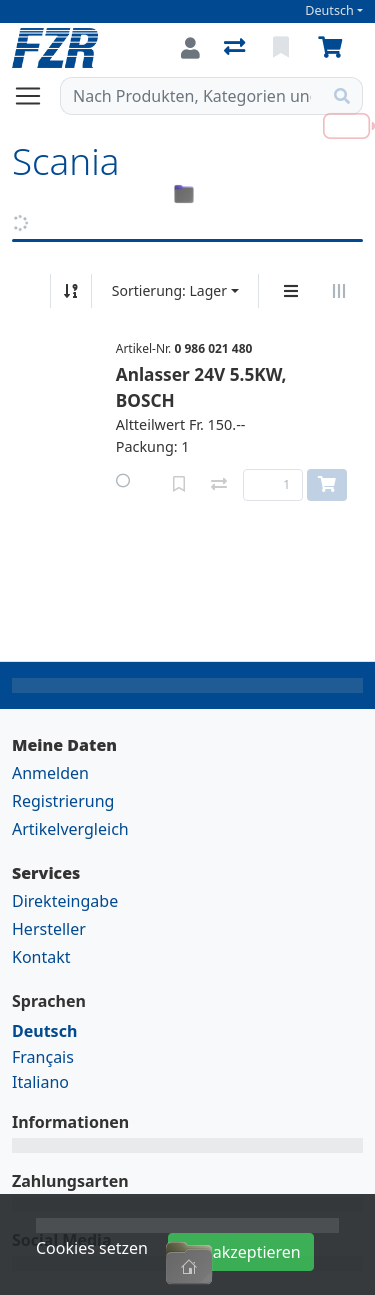  I want to click on open folder to view contents, so click(184, 194).